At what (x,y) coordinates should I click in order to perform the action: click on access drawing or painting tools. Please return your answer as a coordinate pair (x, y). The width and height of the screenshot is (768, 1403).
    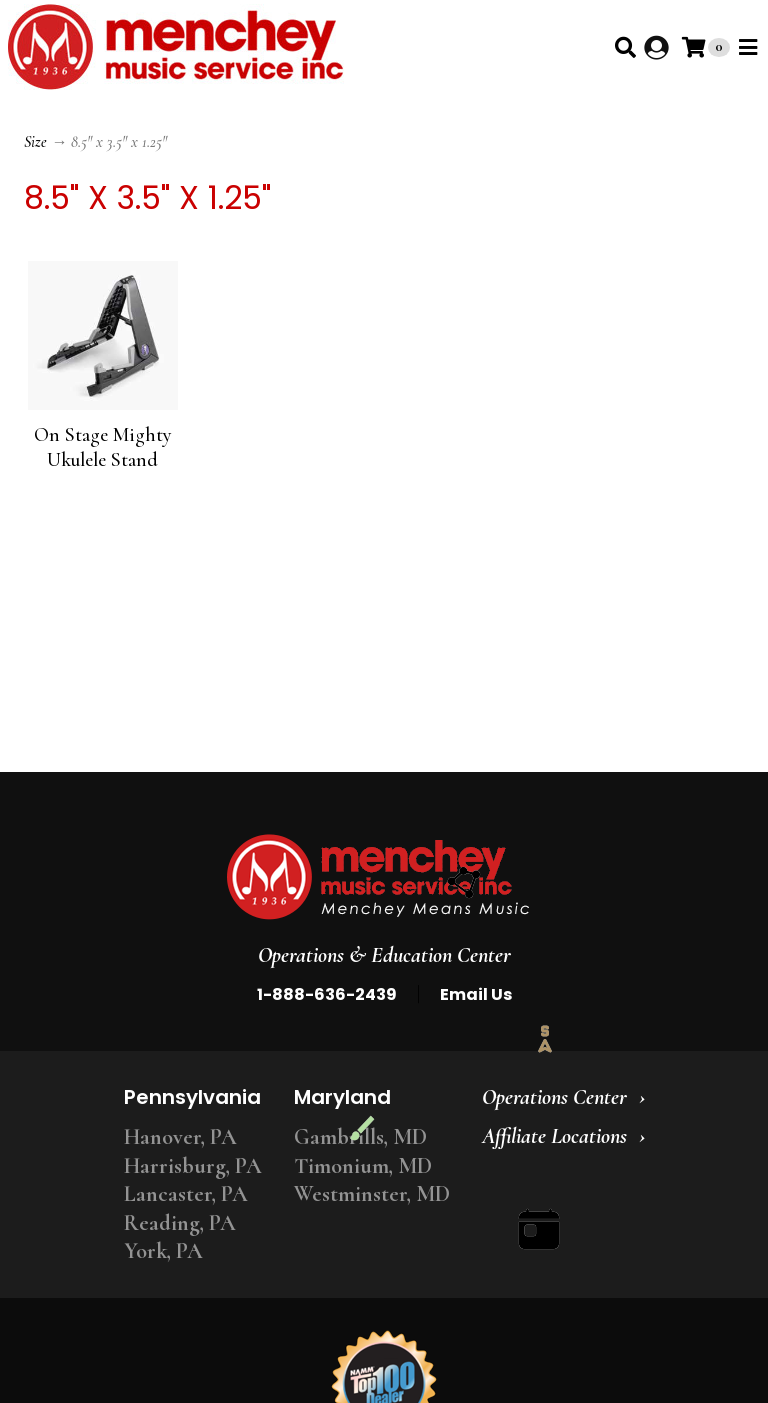
    Looking at the image, I should click on (362, 1128).